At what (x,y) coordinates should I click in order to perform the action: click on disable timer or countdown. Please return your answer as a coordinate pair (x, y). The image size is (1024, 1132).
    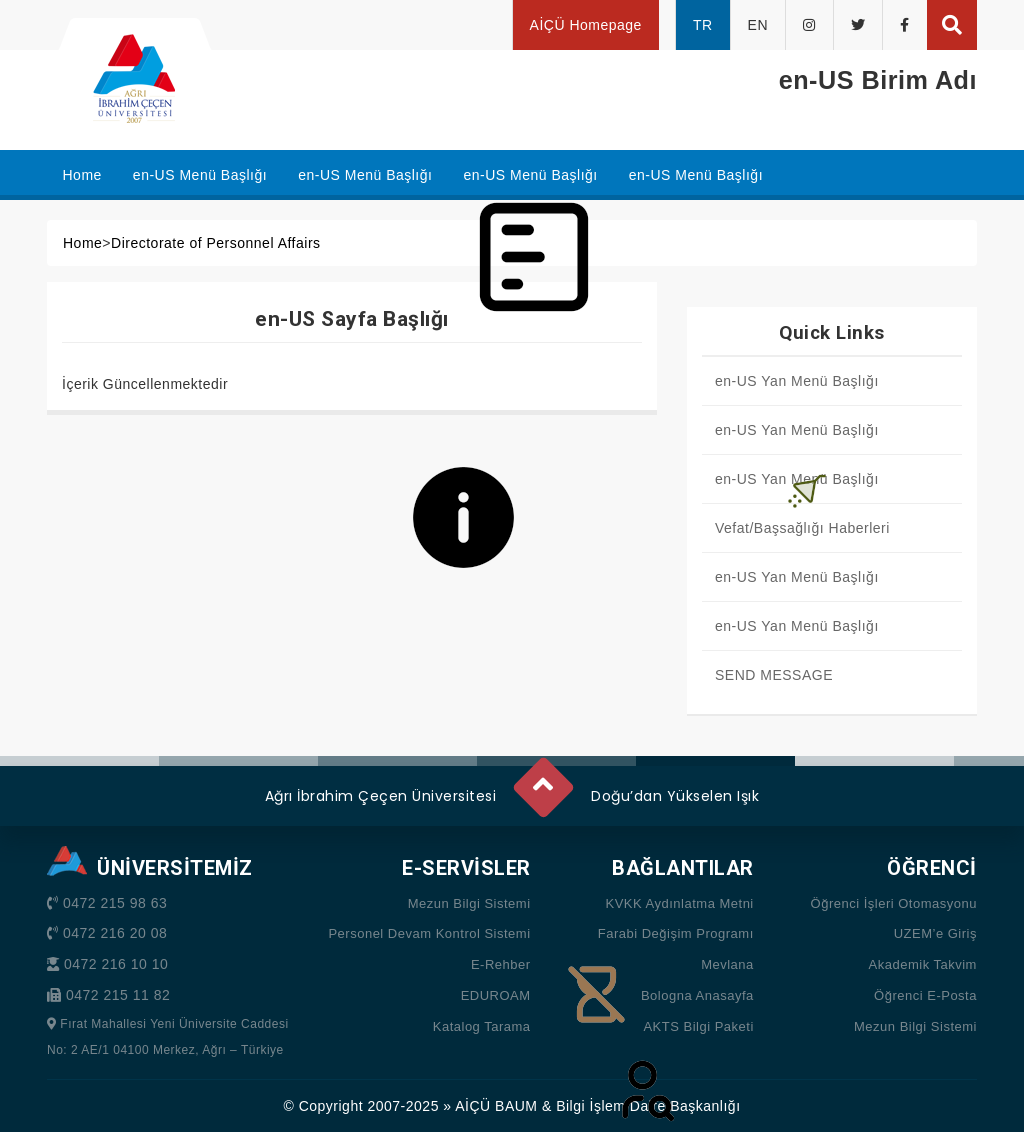
    Looking at the image, I should click on (596, 994).